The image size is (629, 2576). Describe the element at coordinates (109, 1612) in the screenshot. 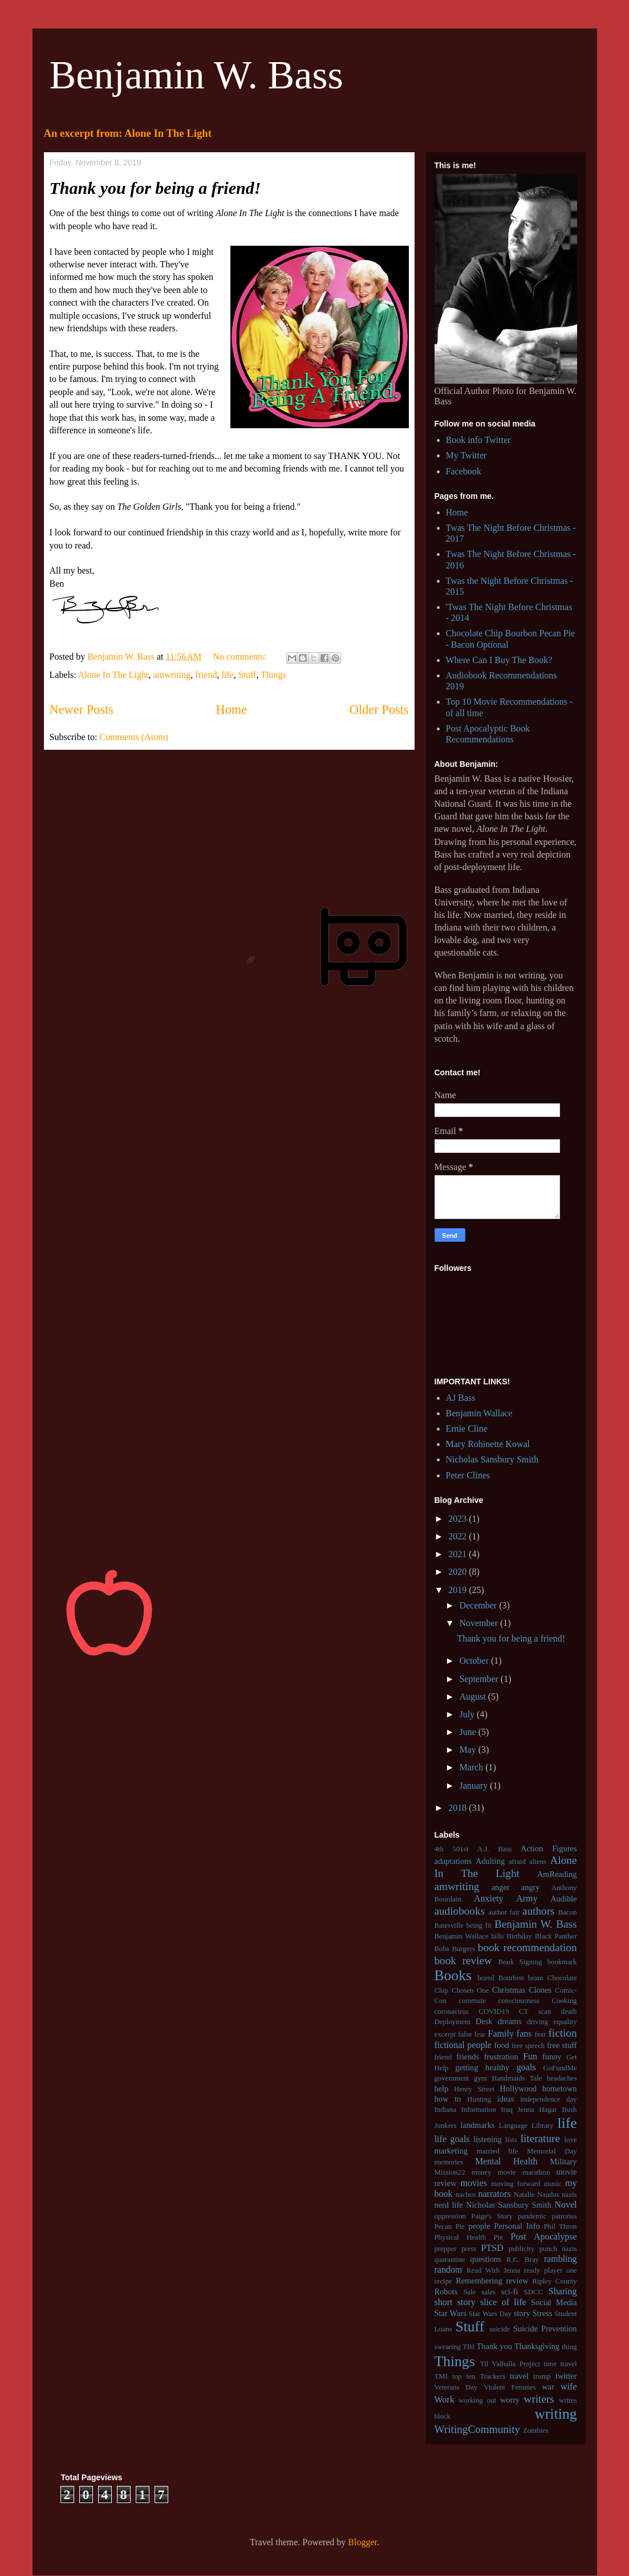

I see `access health or nutrition tracking` at that location.